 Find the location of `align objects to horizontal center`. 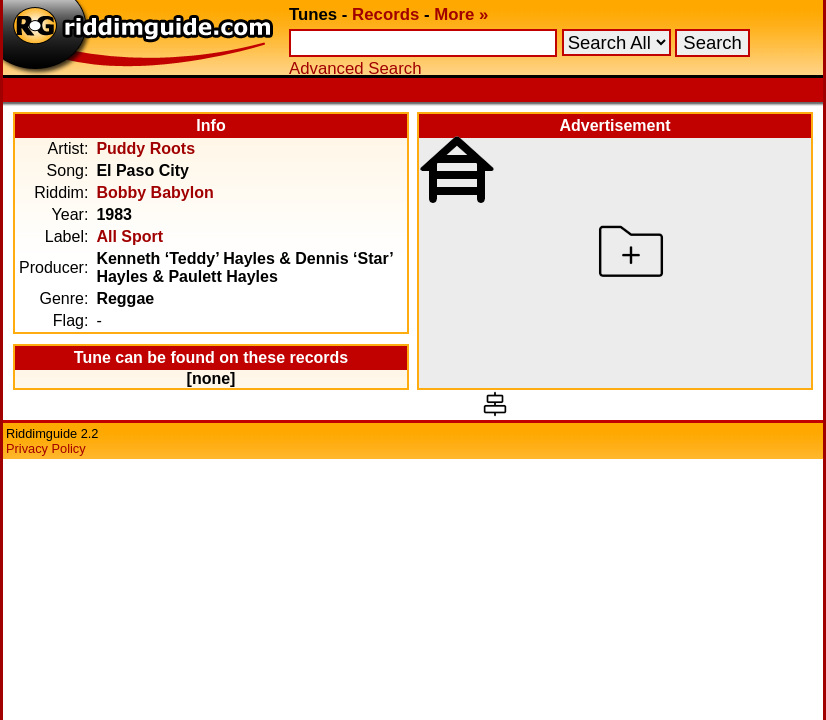

align objects to horizontal center is located at coordinates (495, 404).